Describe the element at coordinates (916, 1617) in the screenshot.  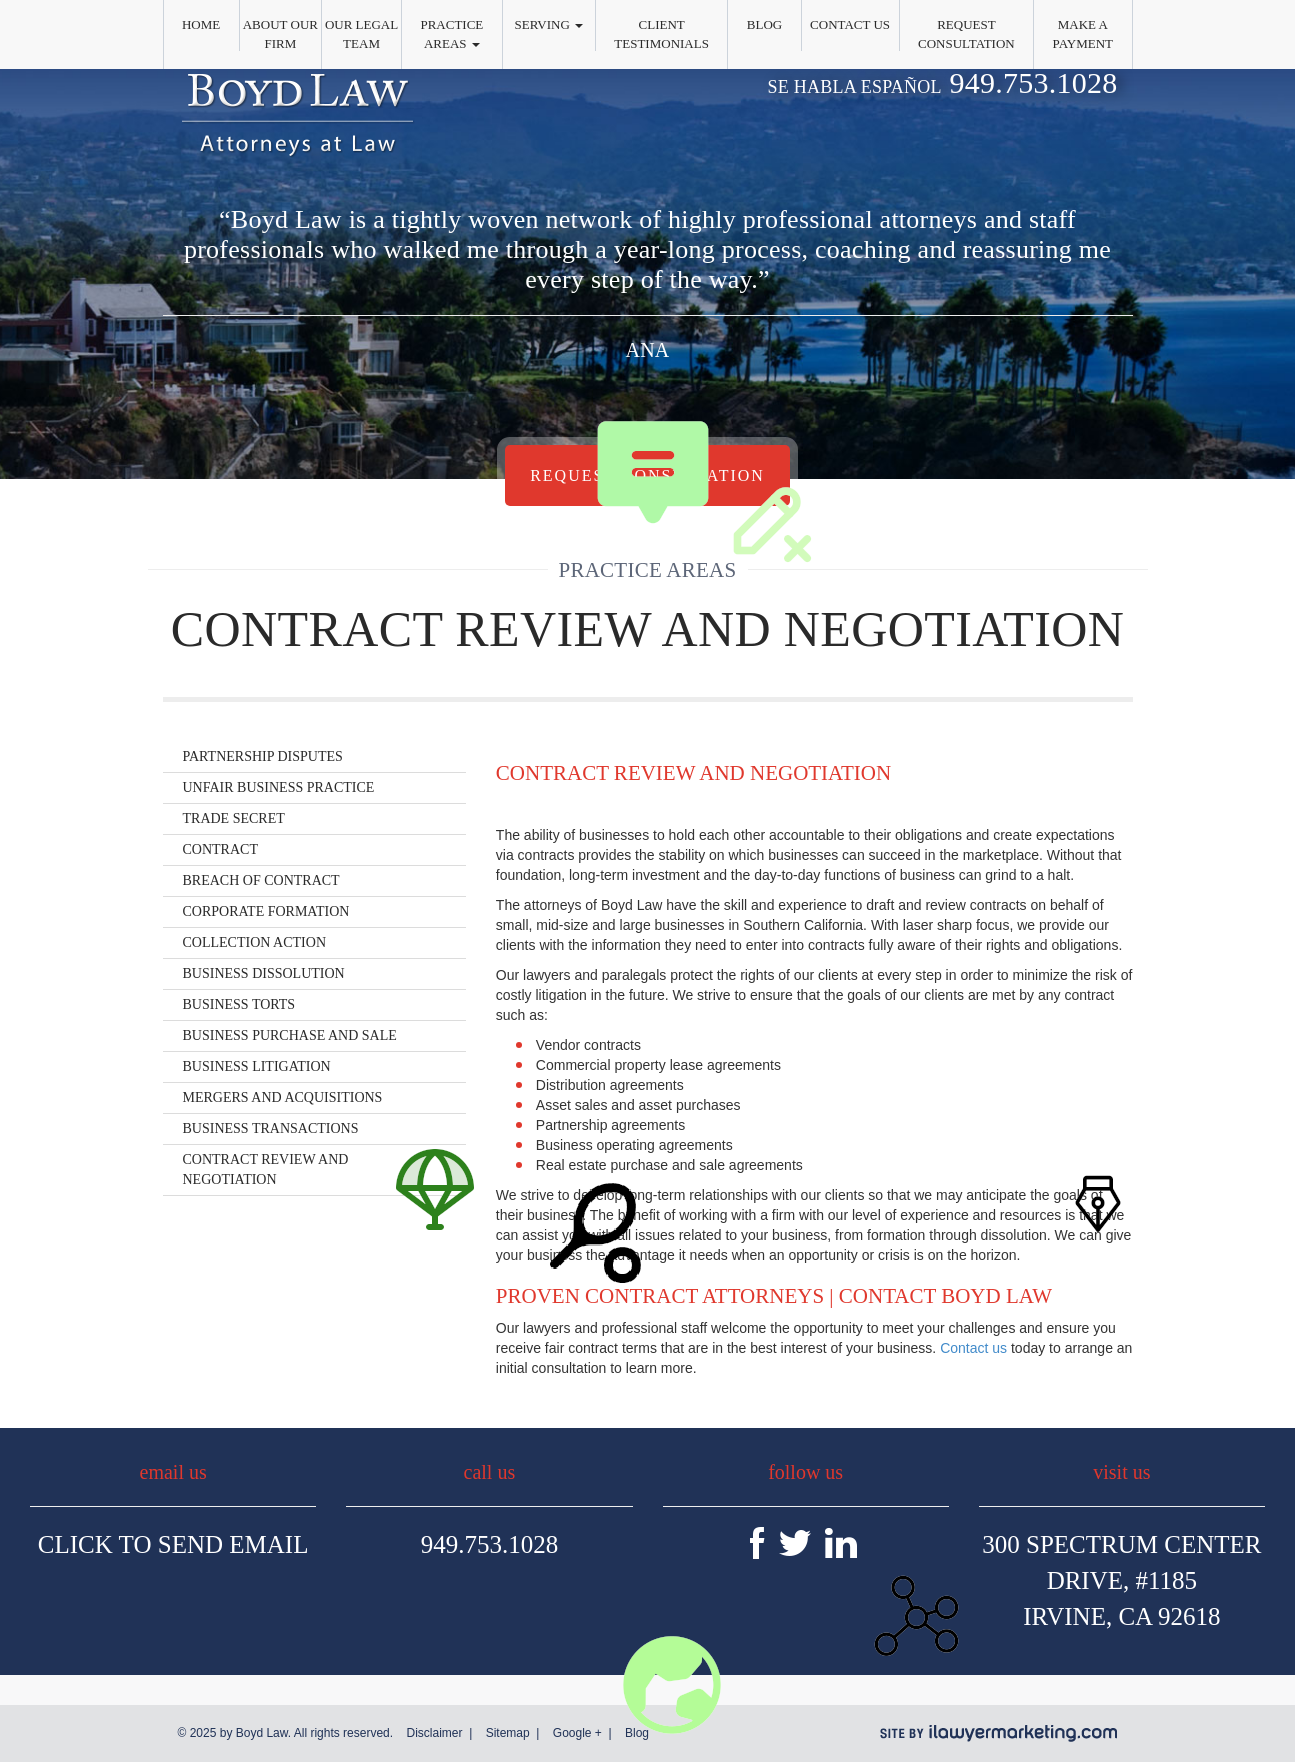
I see `view network connections or relationships` at that location.